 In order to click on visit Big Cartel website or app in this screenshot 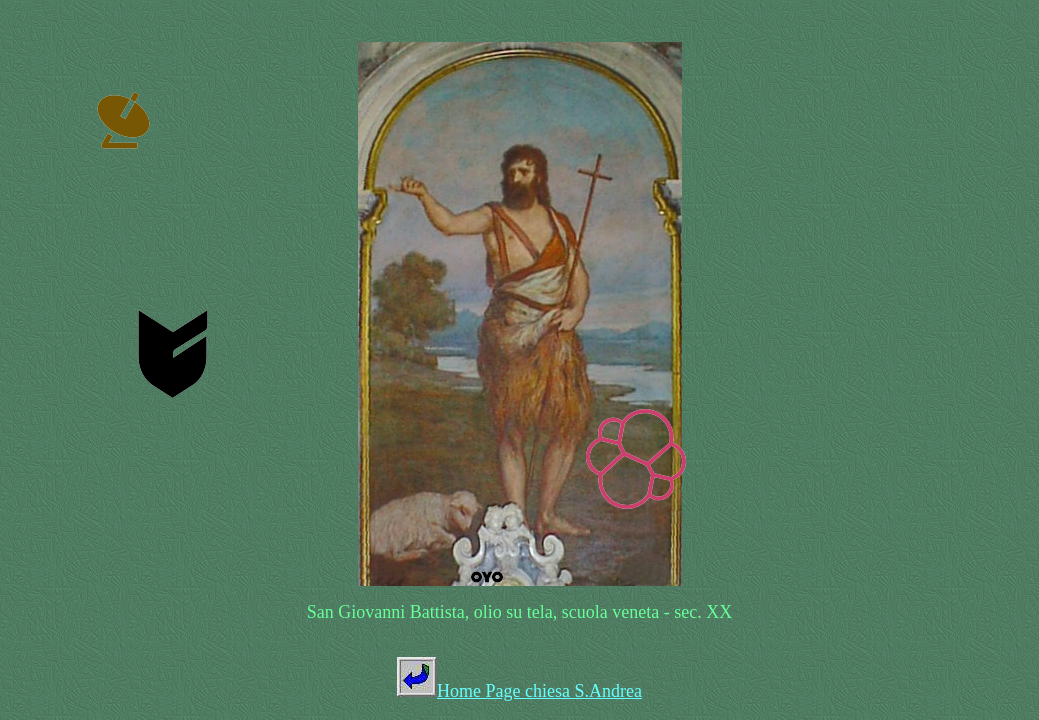, I will do `click(173, 354)`.